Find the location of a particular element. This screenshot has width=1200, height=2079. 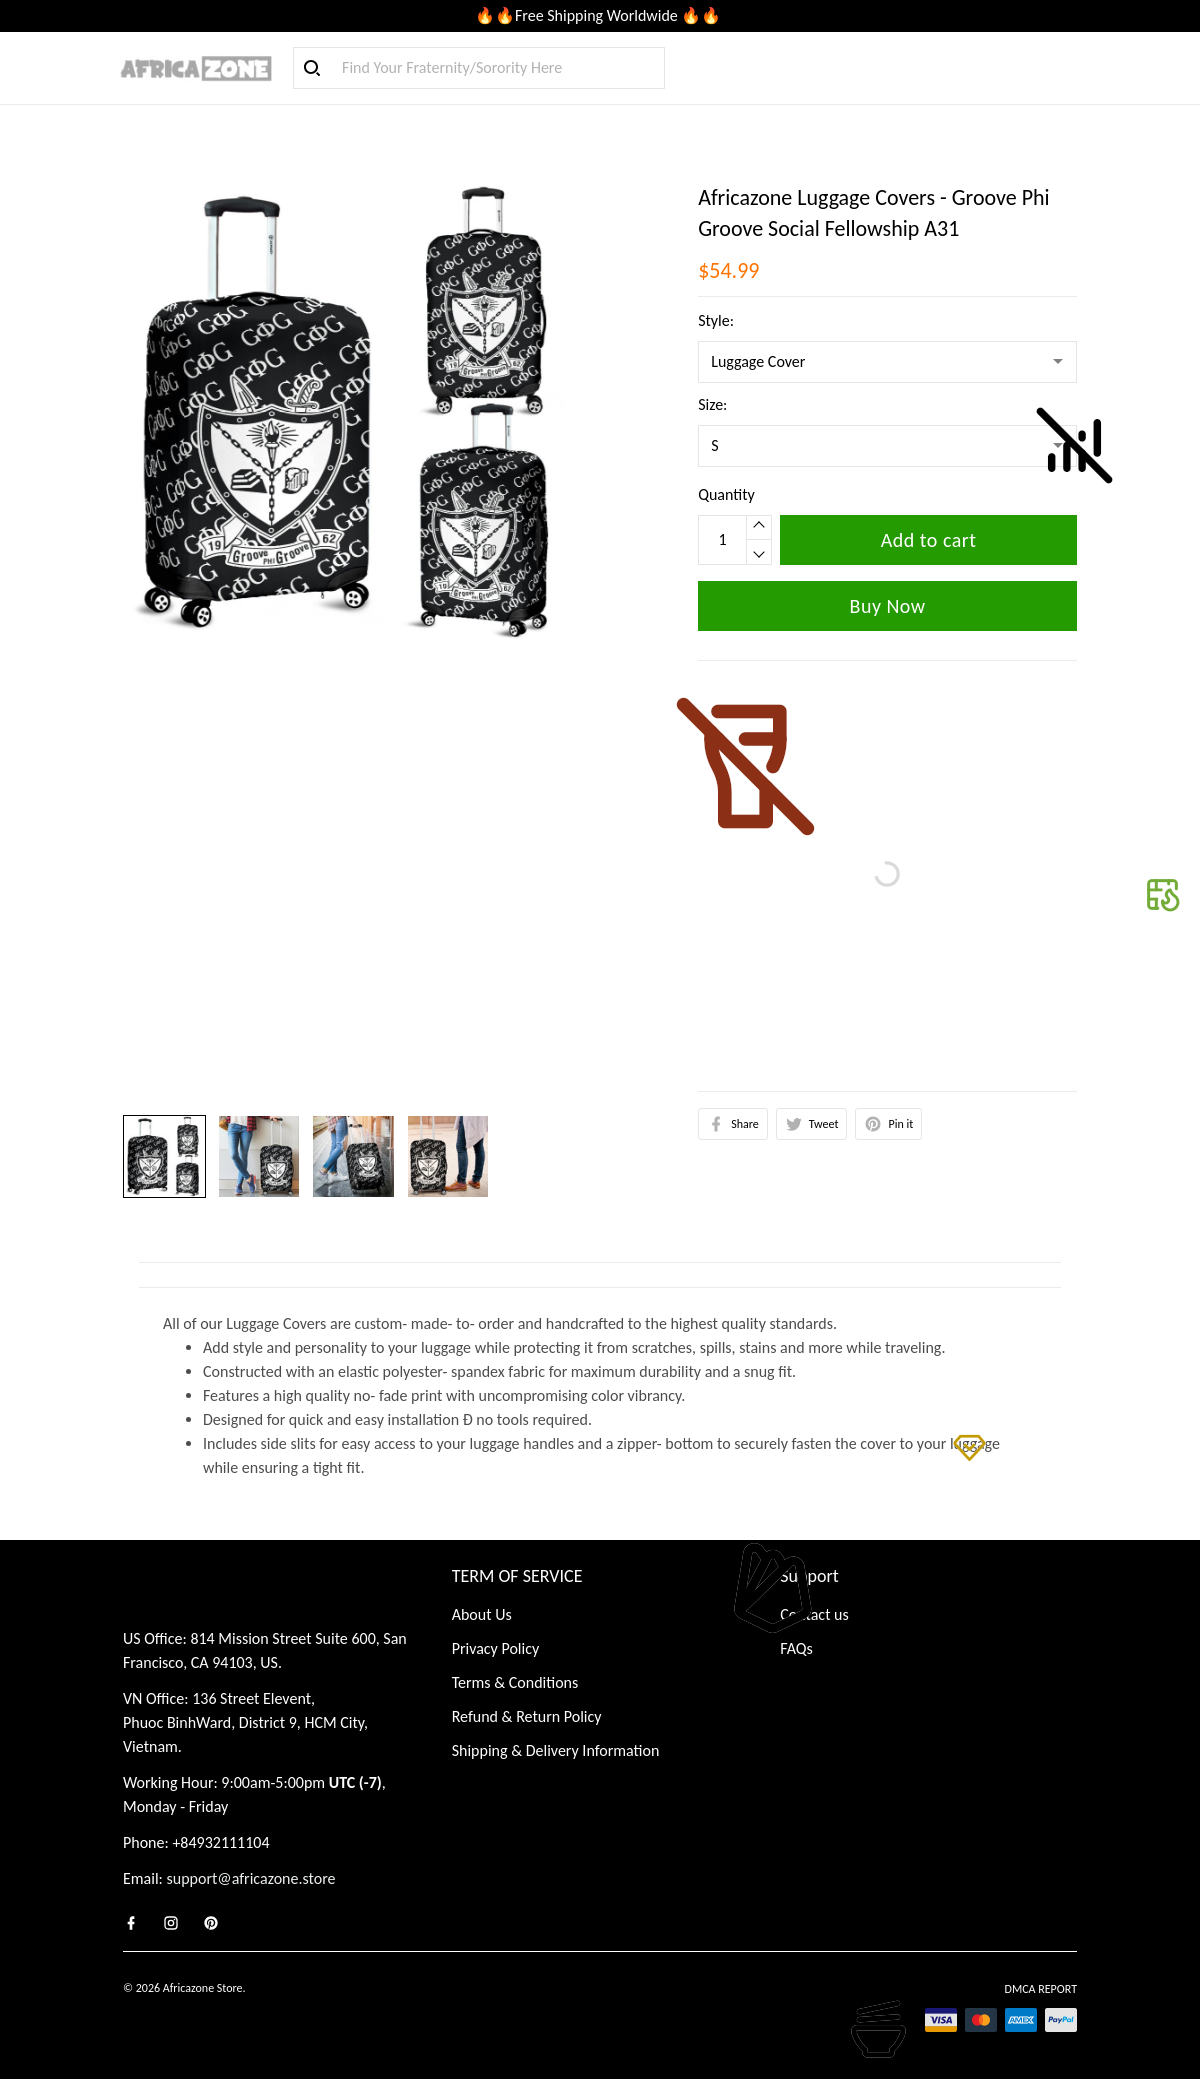

access firebase console or services is located at coordinates (773, 1588).